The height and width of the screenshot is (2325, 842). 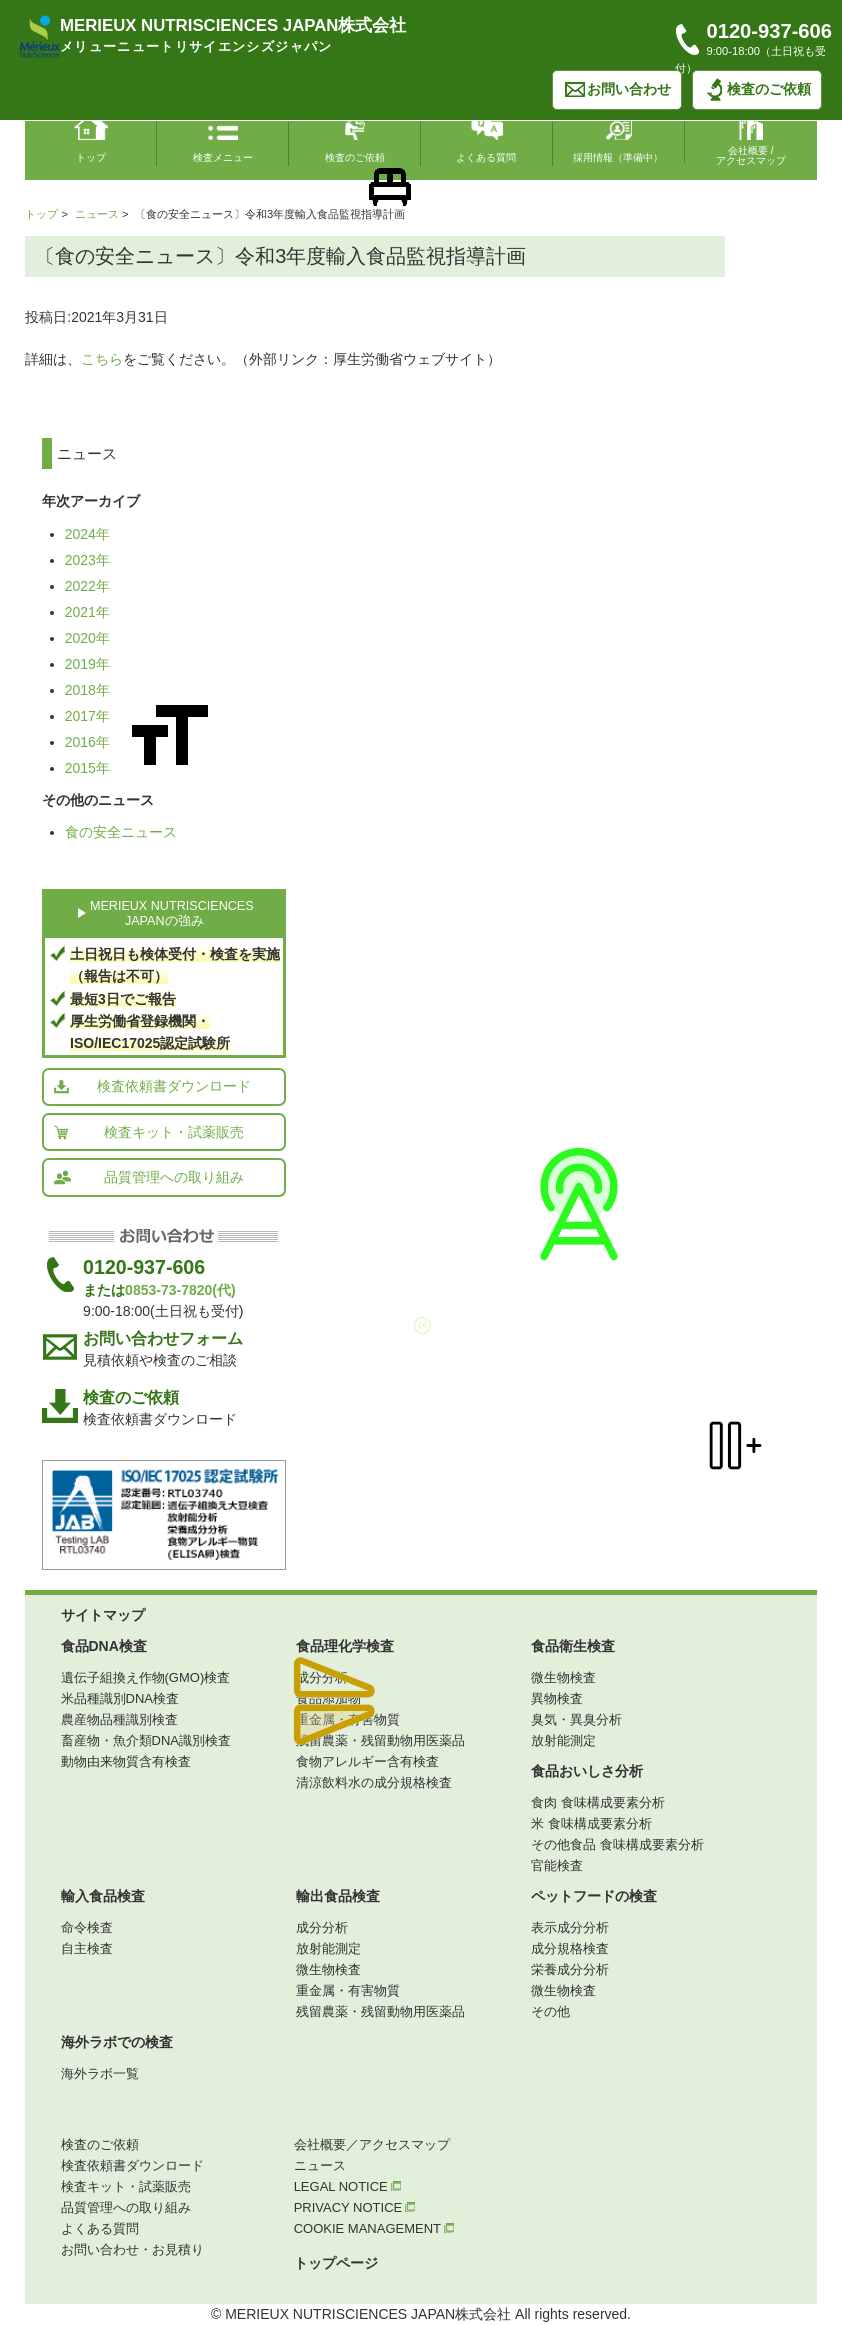 What do you see at coordinates (168, 737) in the screenshot?
I see `adjust text size settings` at bounding box center [168, 737].